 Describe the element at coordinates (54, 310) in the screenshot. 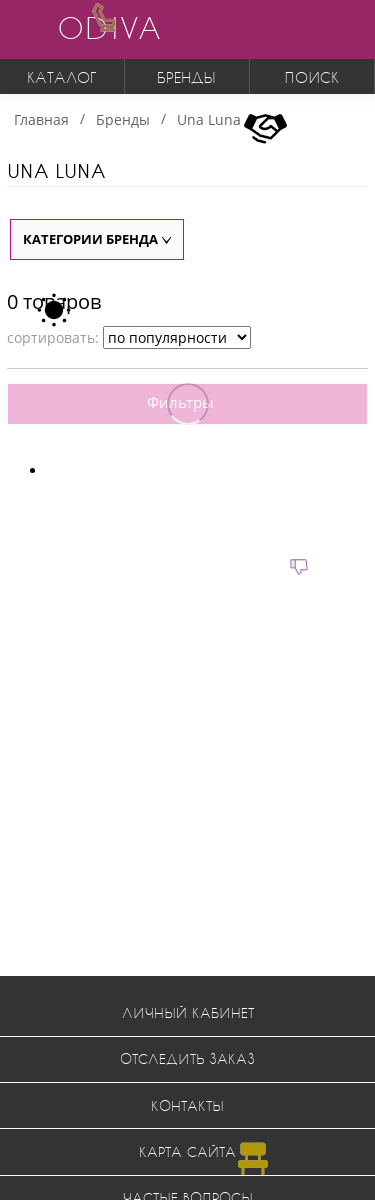

I see `adjust screen brightness to low` at that location.